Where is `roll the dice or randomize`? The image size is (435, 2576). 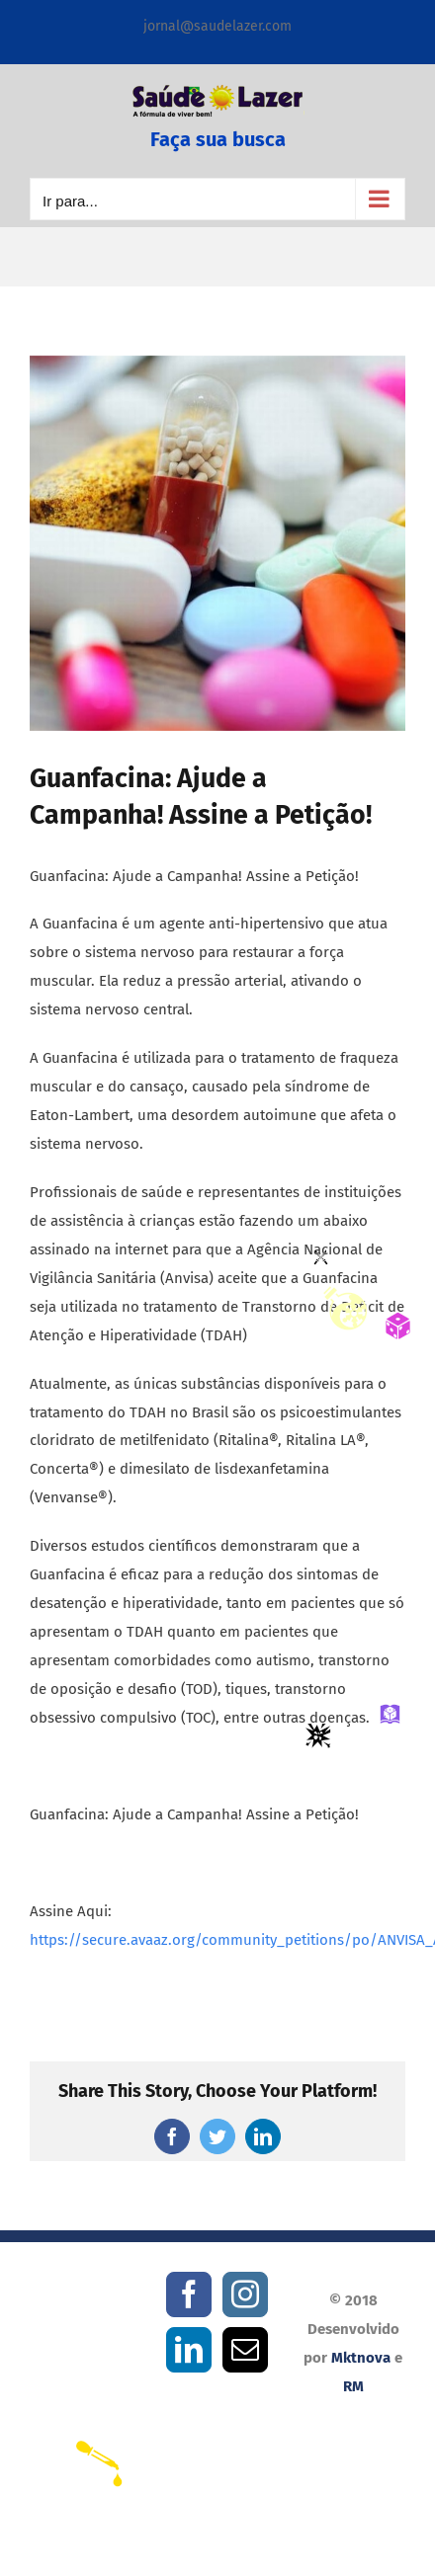
roll the dice or randomize is located at coordinates (397, 1326).